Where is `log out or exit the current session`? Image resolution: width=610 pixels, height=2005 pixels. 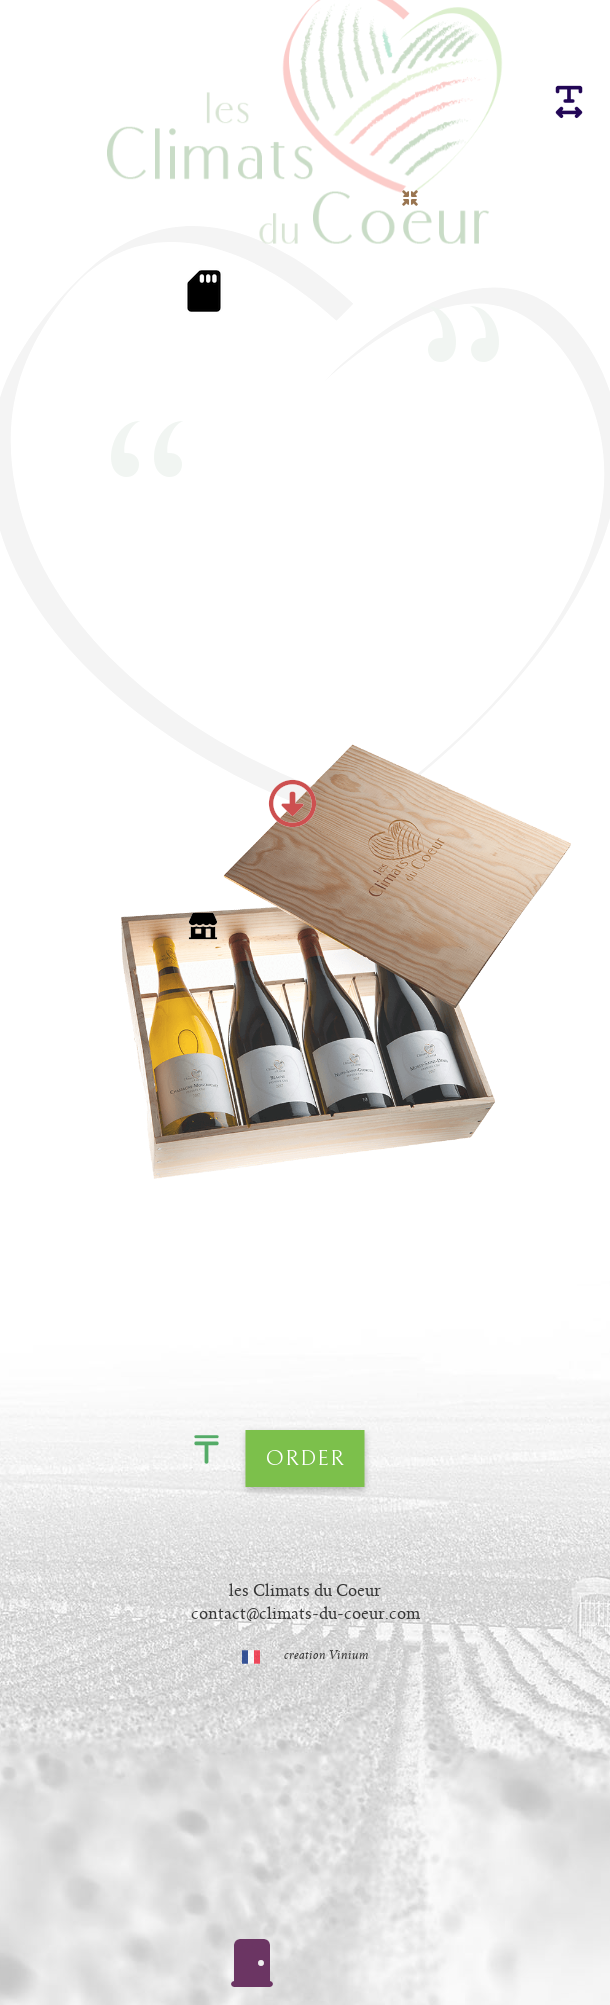
log out or exit the current session is located at coordinates (252, 1963).